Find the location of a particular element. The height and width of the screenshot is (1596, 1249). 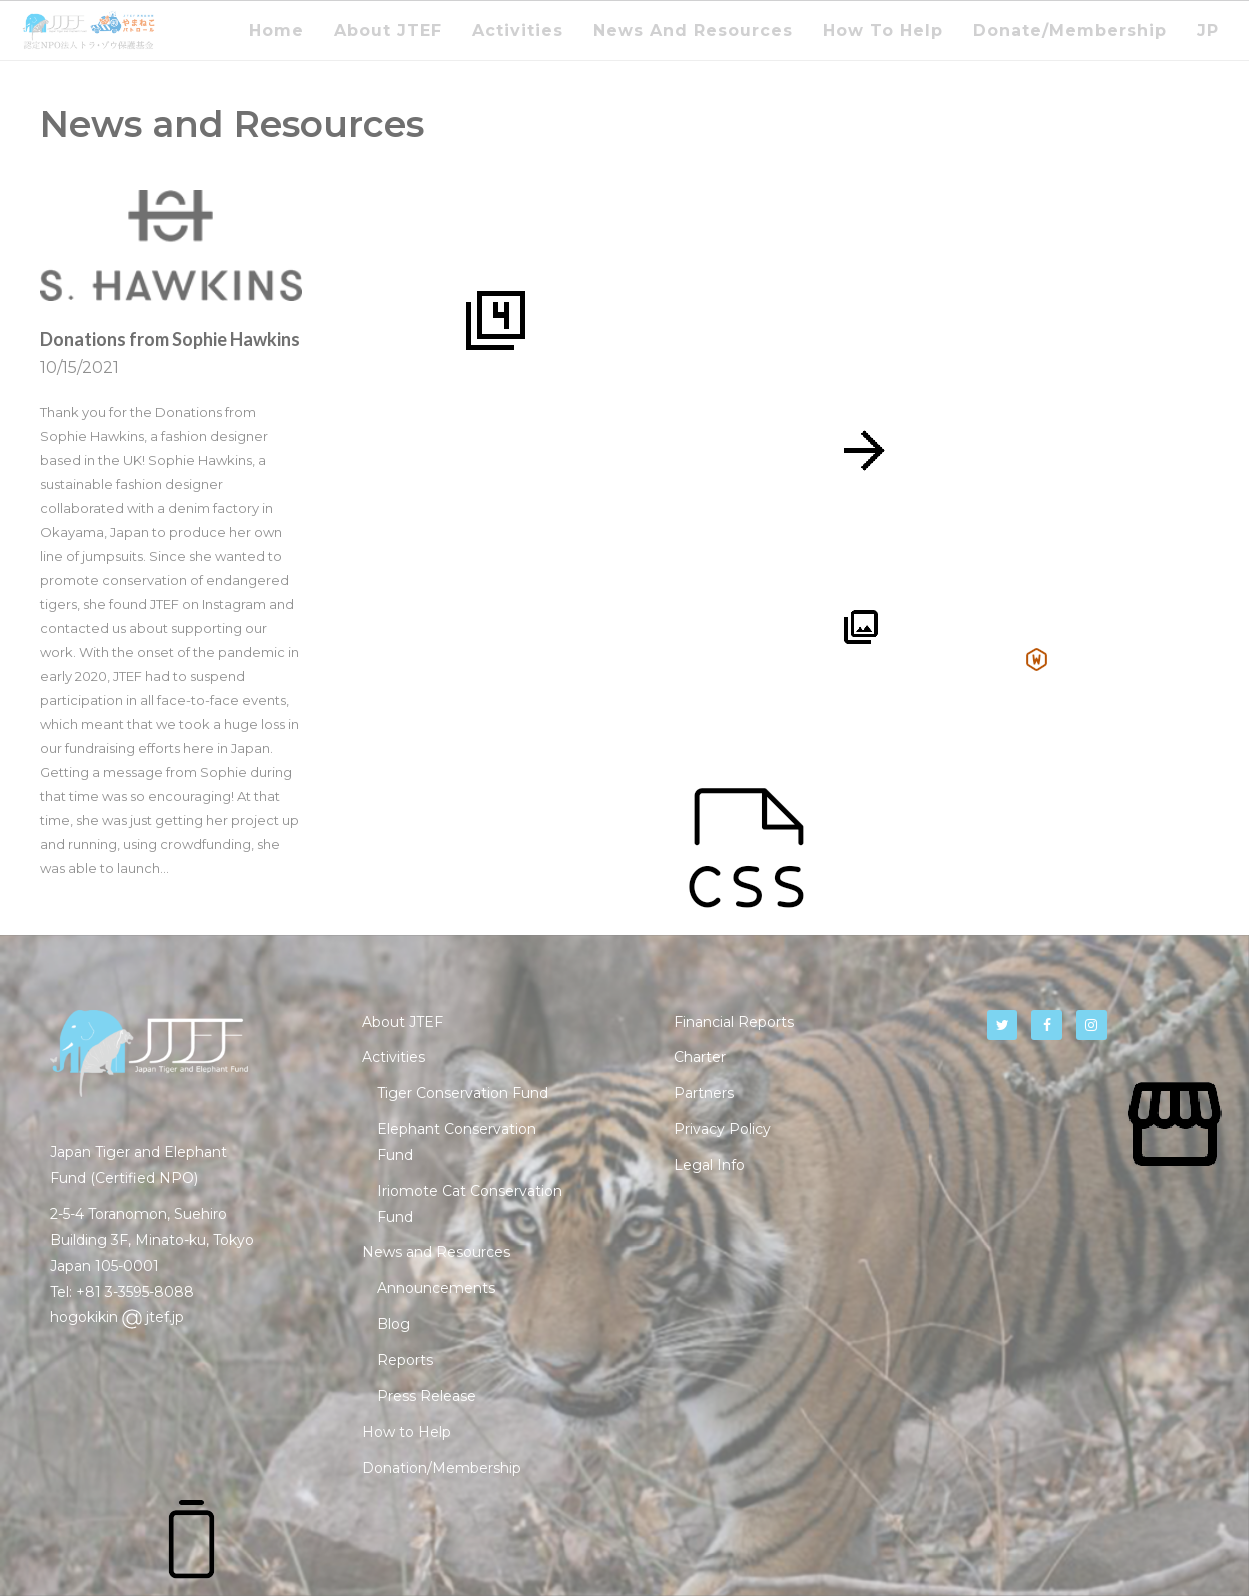

select filter option 4 is located at coordinates (495, 320).